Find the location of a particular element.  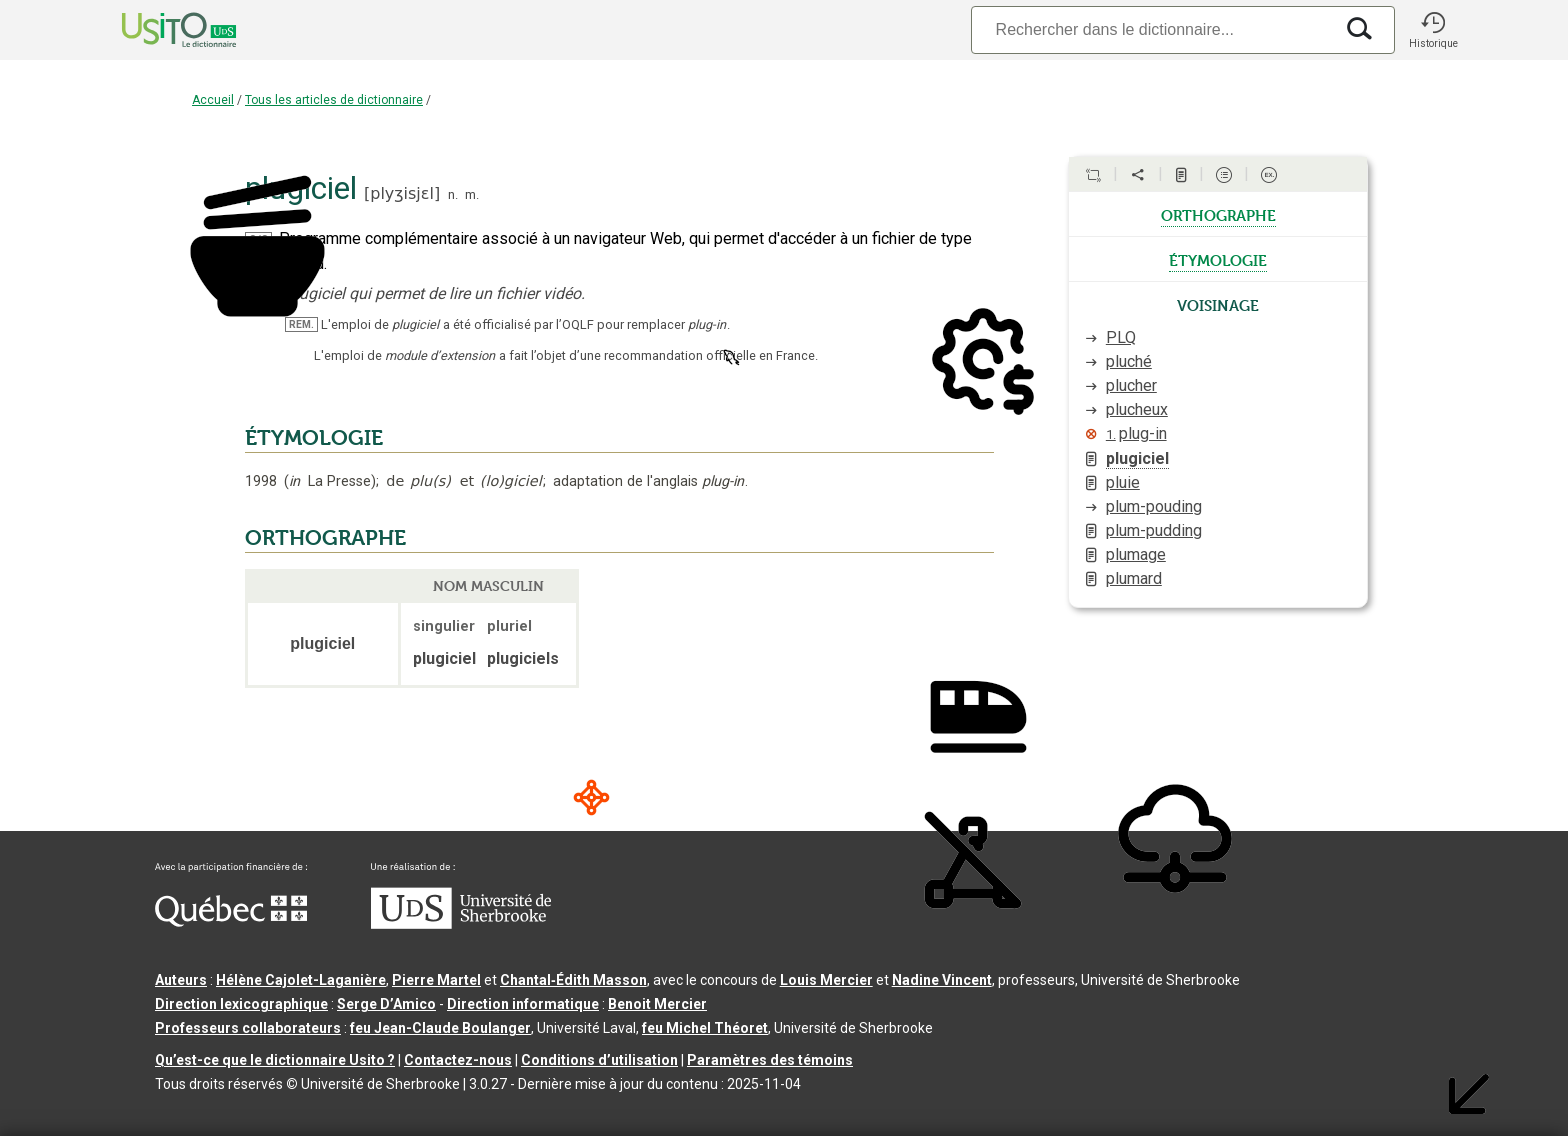

disable vector triangle tool is located at coordinates (973, 860).